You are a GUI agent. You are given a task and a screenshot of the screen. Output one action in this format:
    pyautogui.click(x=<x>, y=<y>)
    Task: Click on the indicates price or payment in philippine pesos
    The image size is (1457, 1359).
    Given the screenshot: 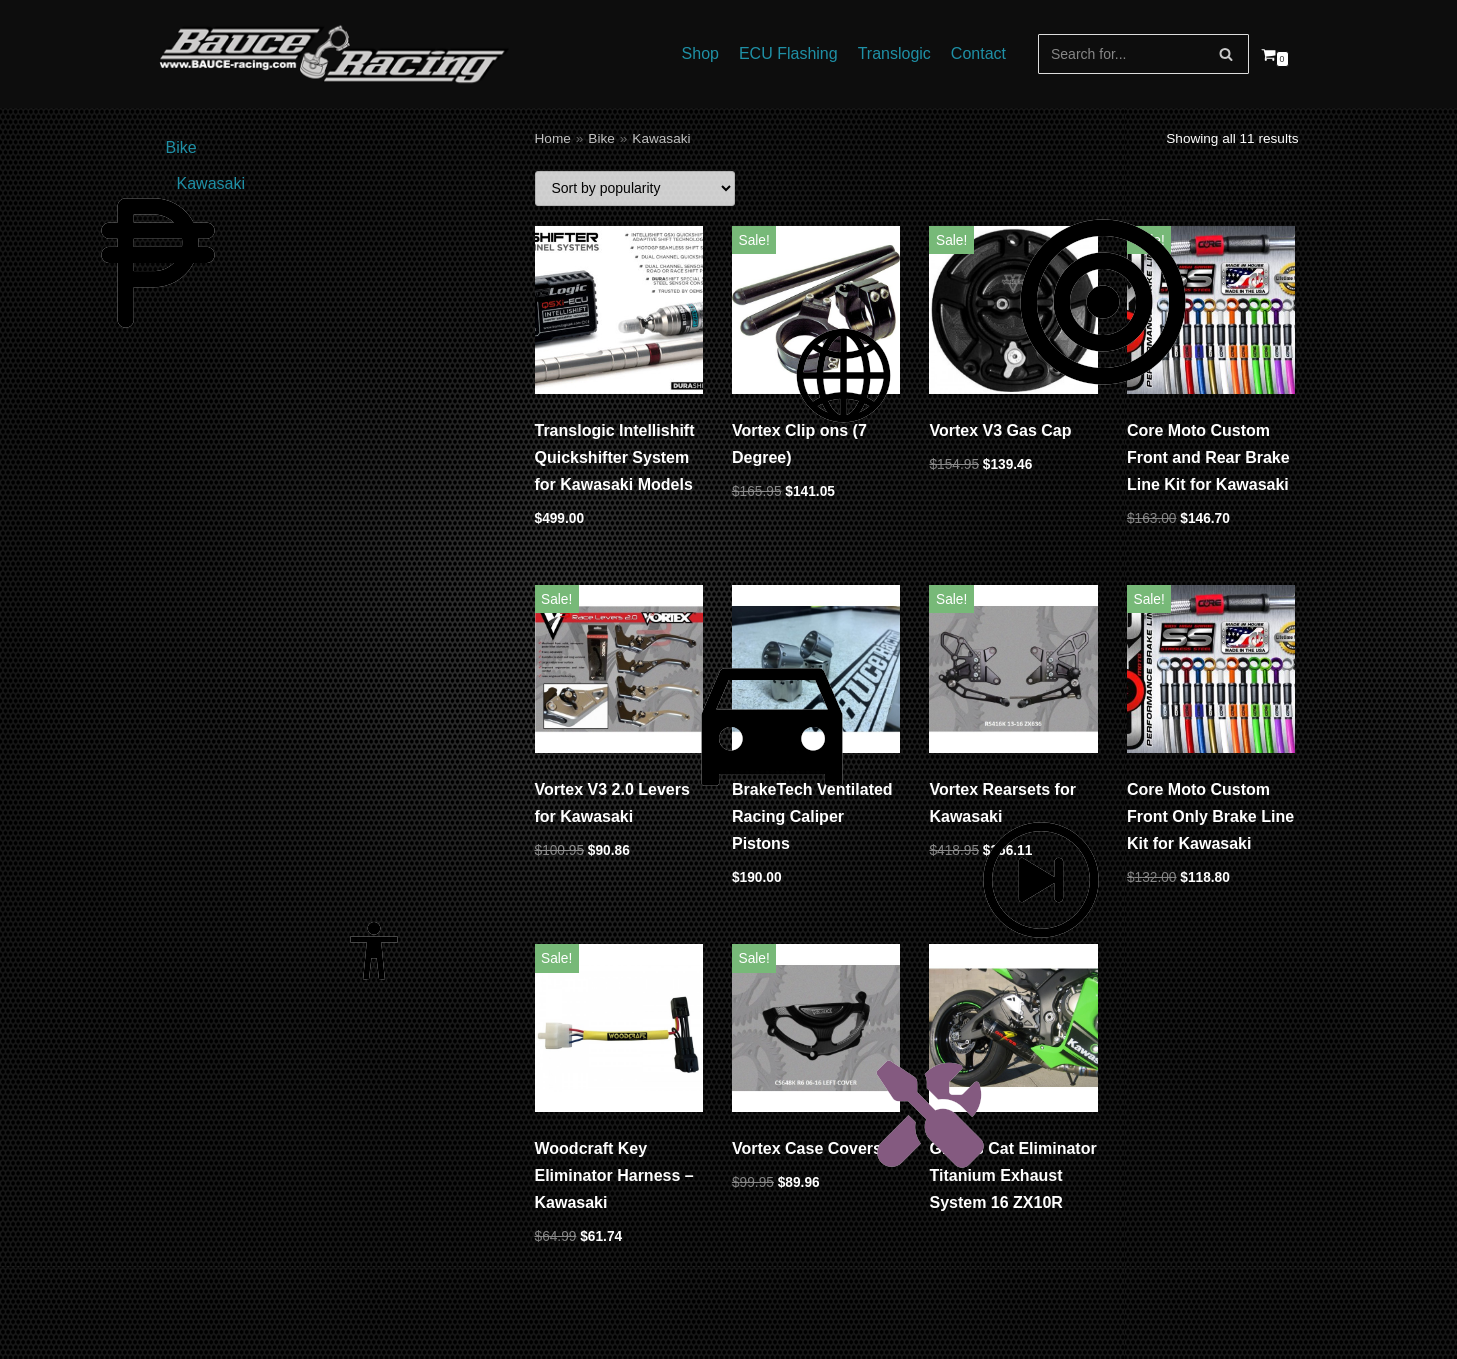 What is the action you would take?
    pyautogui.click(x=158, y=263)
    